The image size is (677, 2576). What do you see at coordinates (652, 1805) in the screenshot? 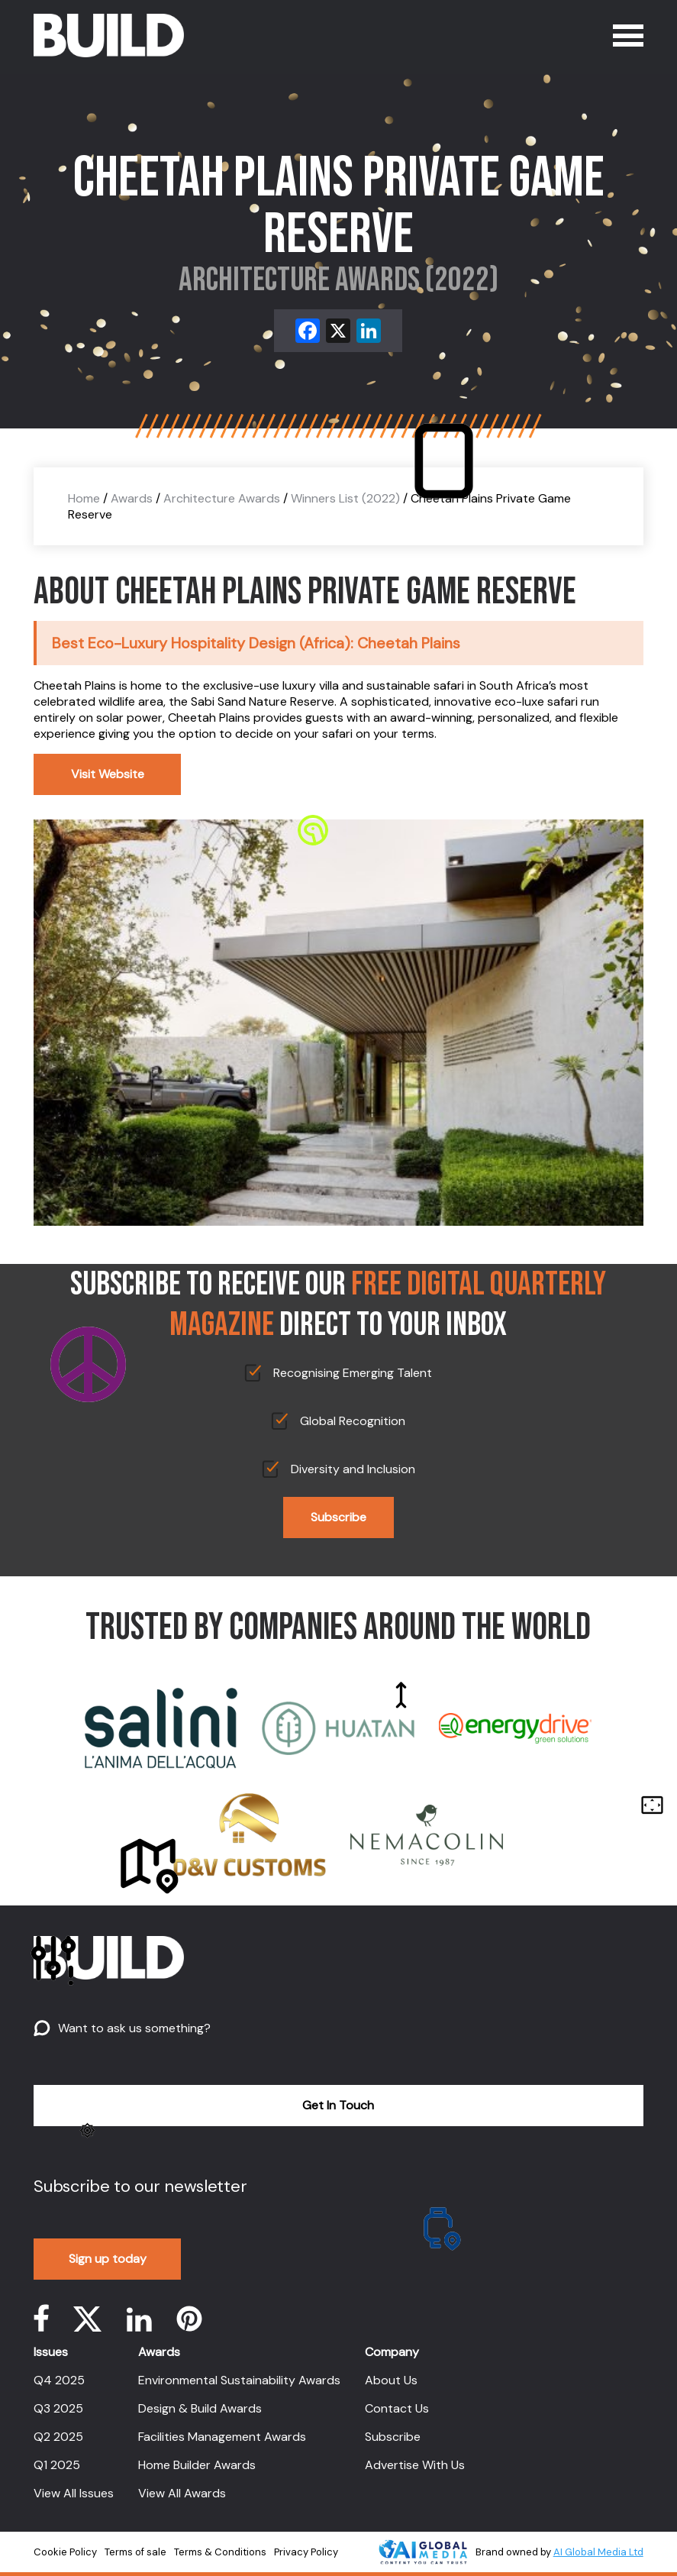
I see `adjust display overscan settings` at bounding box center [652, 1805].